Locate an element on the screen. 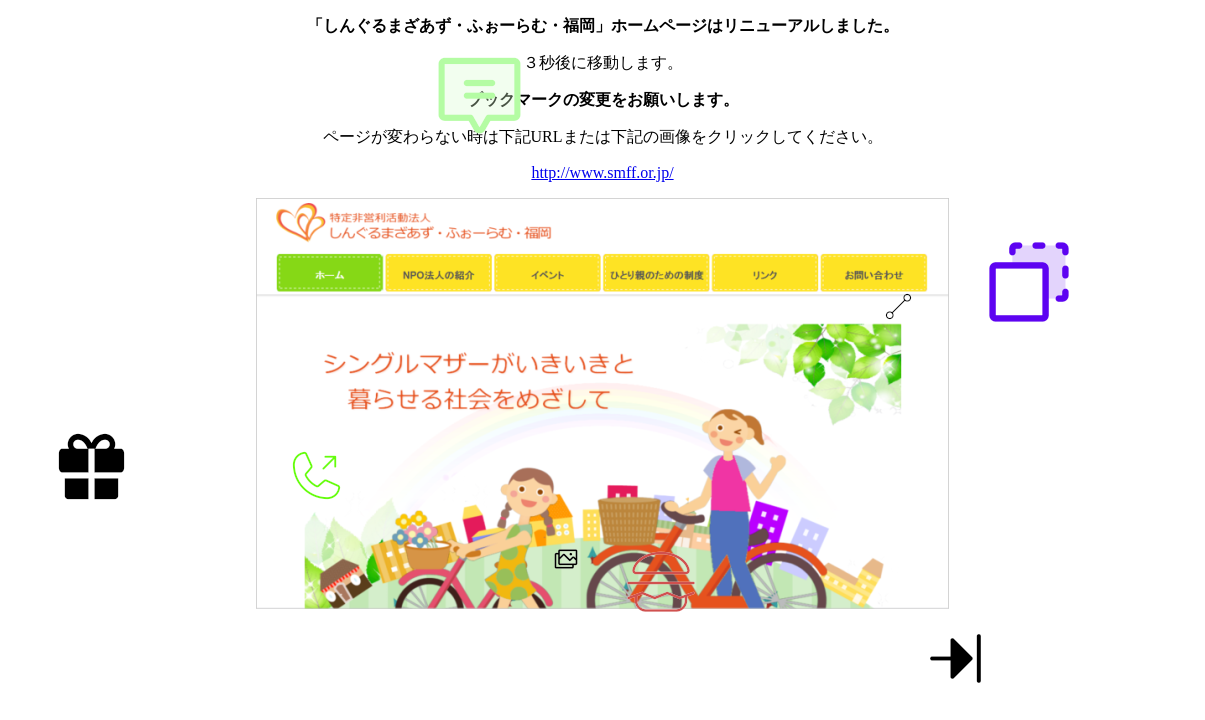 The height and width of the screenshot is (720, 1205). draw a line segment between two points is located at coordinates (898, 306).